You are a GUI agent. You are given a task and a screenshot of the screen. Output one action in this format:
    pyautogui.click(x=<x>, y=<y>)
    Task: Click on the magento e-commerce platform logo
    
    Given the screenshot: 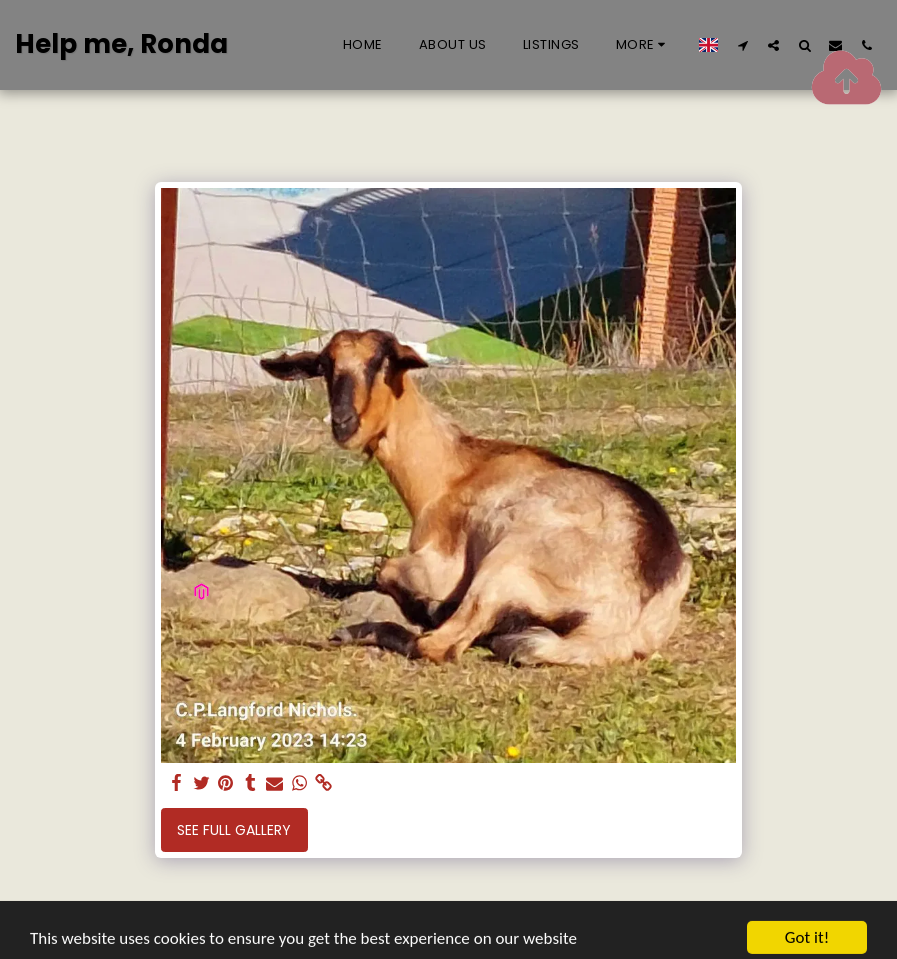 What is the action you would take?
    pyautogui.click(x=201, y=591)
    